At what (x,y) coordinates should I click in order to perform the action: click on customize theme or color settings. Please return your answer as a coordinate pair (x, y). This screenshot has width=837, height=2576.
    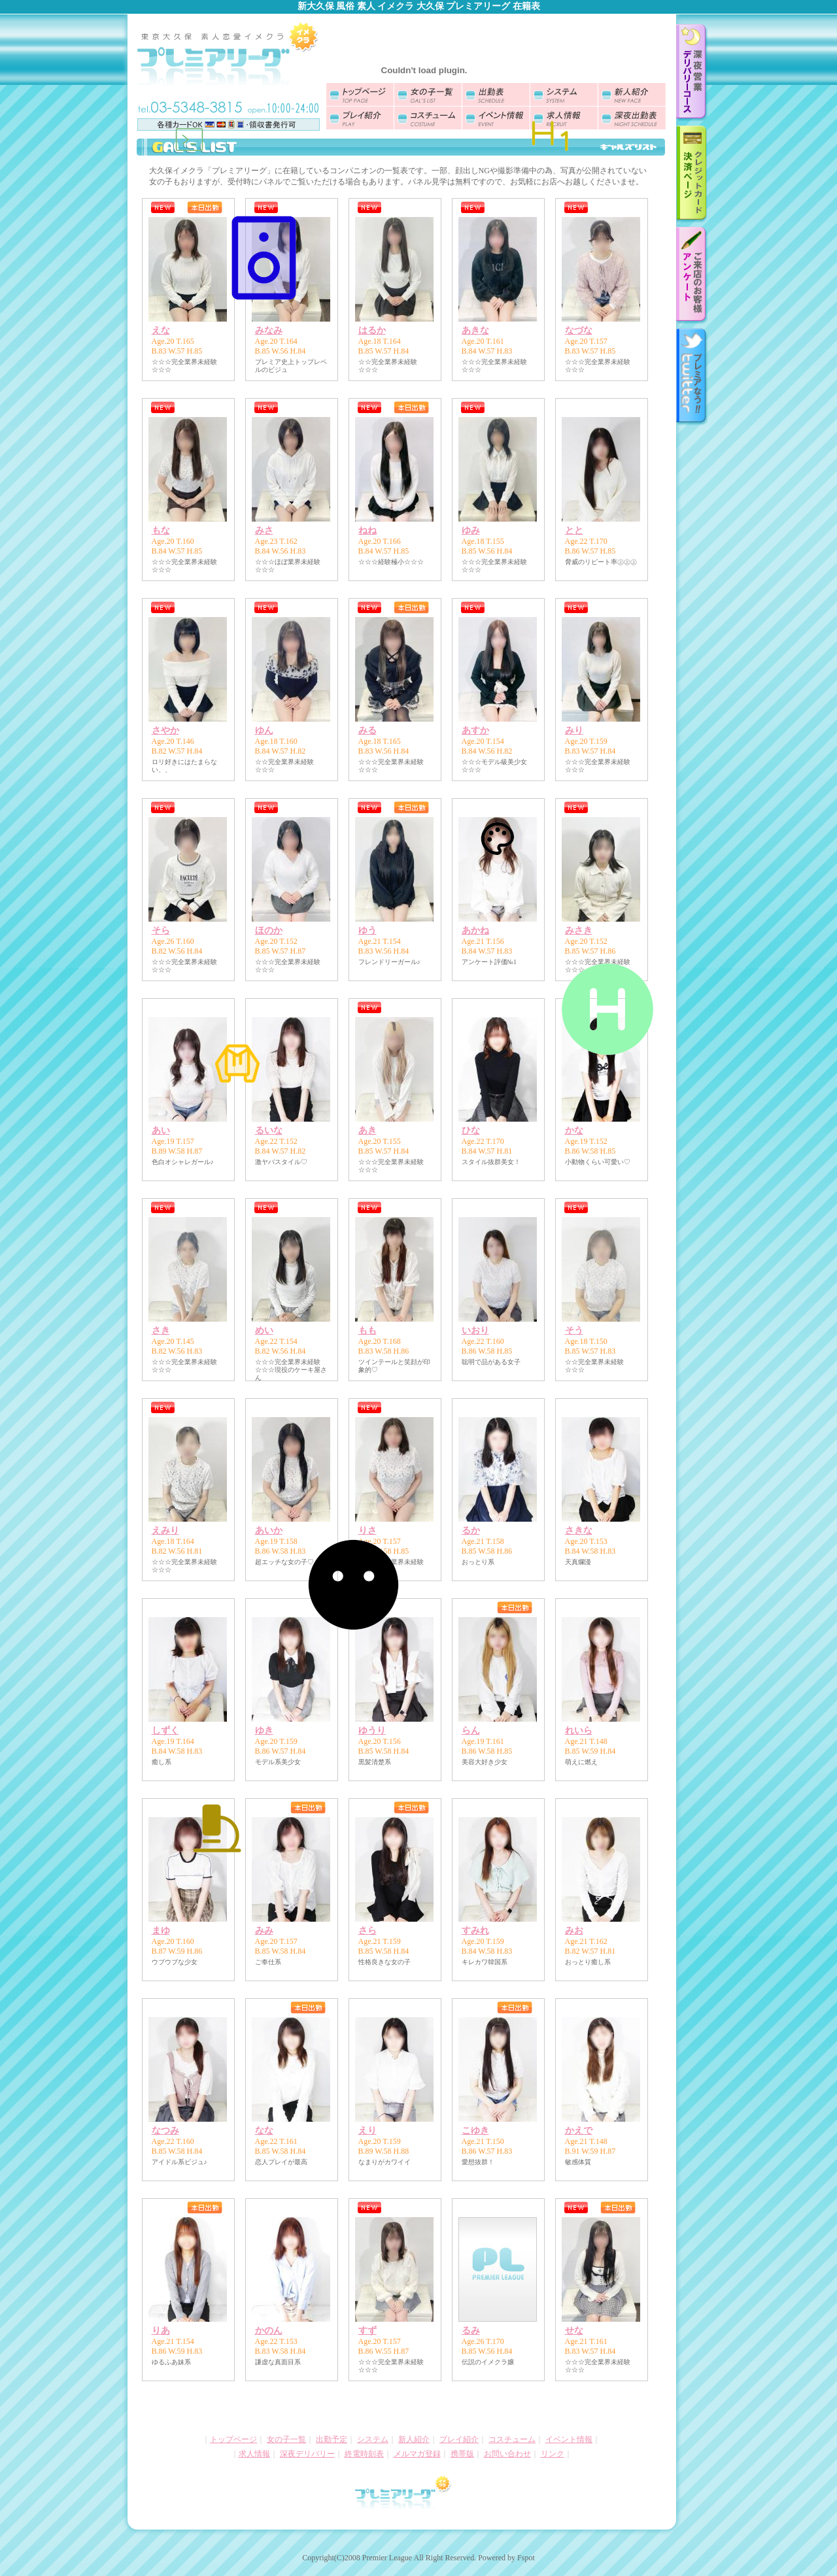
    Looking at the image, I should click on (498, 839).